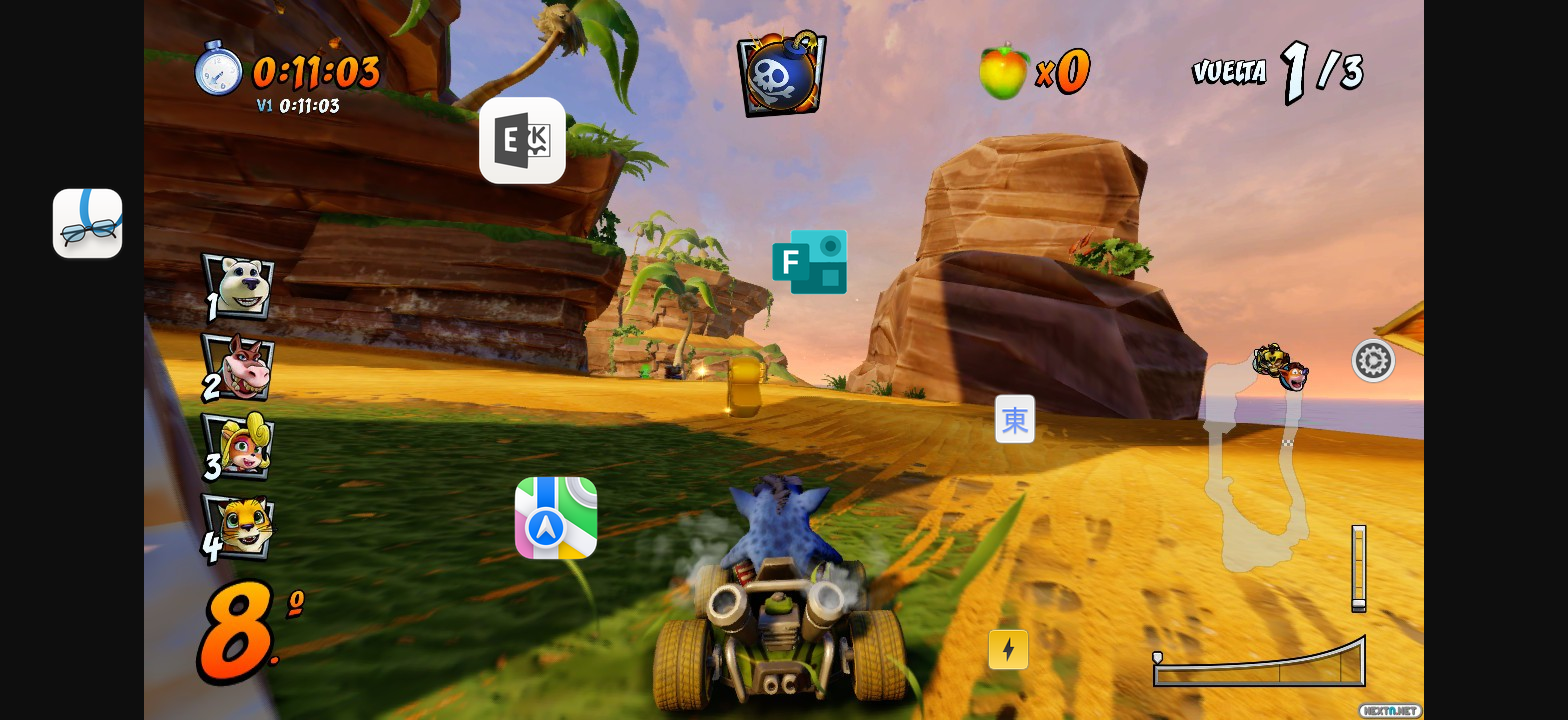 The height and width of the screenshot is (720, 1568). Describe the element at coordinates (87, 223) in the screenshot. I see `open okular document viewer` at that location.